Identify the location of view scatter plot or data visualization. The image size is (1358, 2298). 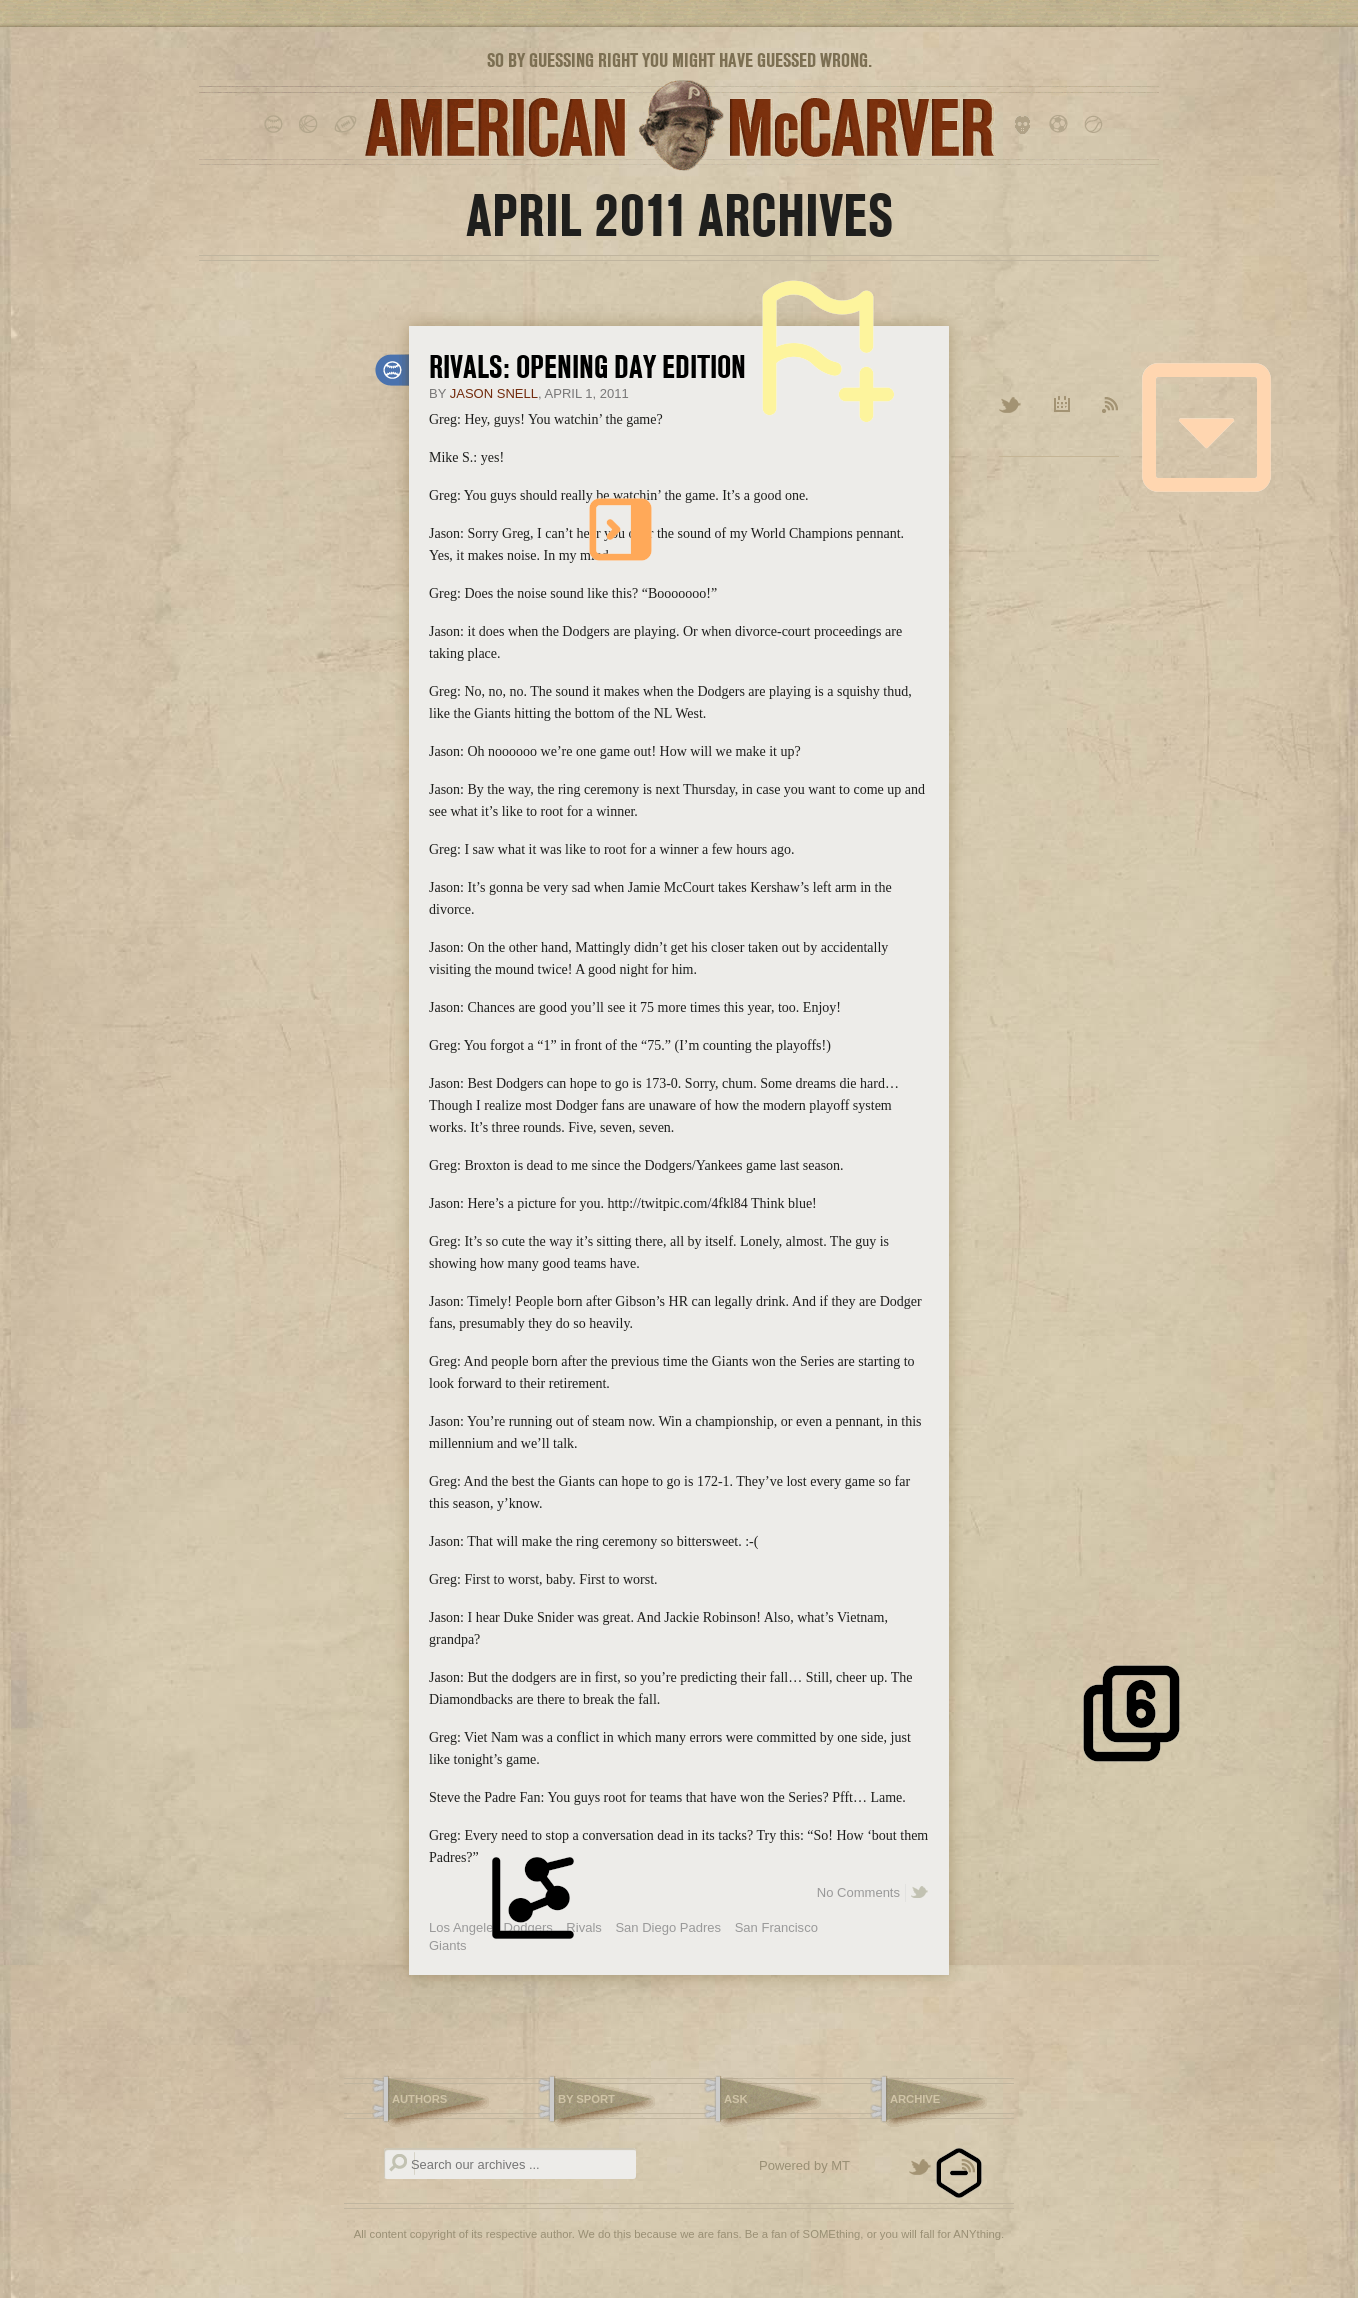
(533, 1898).